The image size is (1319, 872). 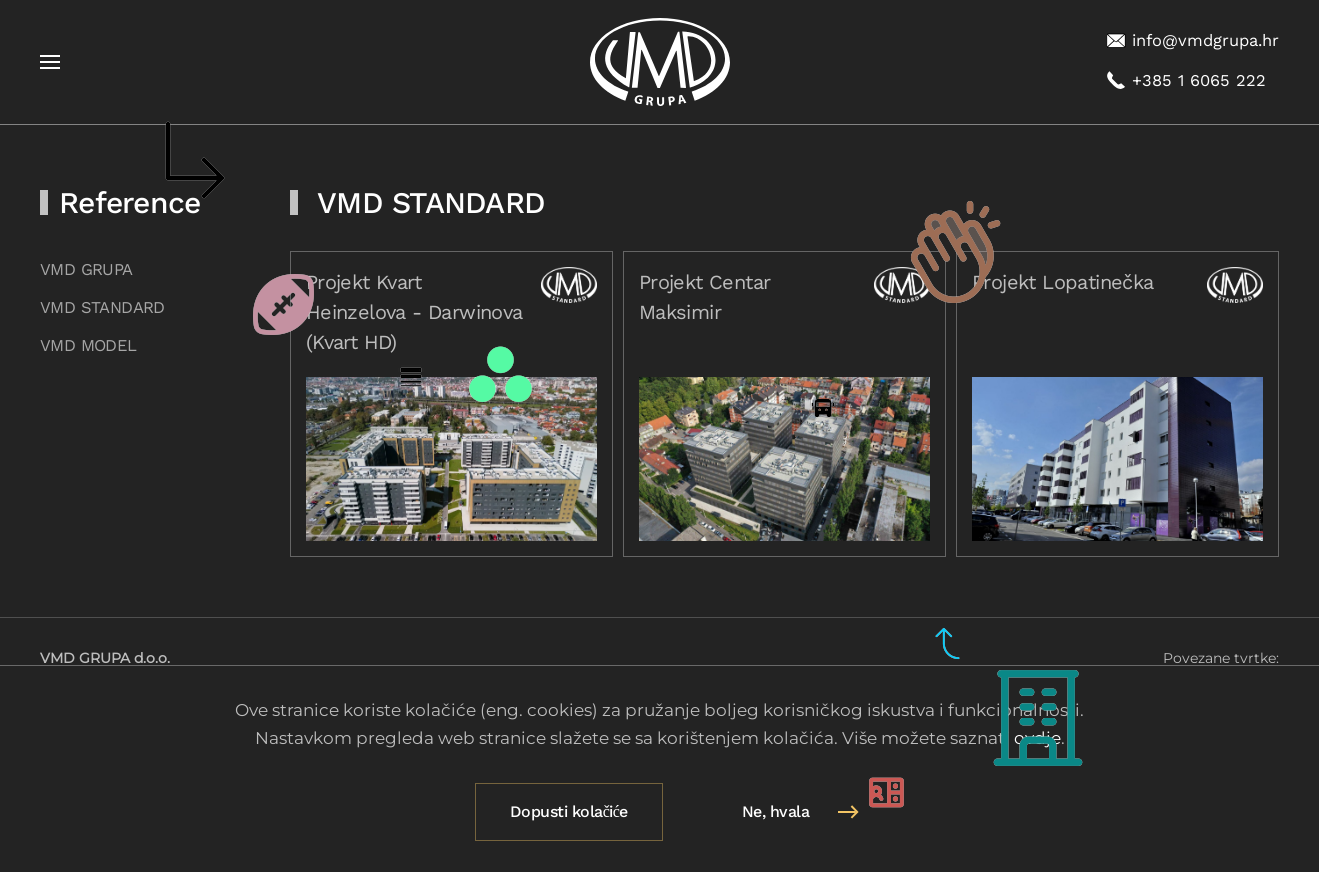 What do you see at coordinates (500, 375) in the screenshot?
I see `view grouped items or collections` at bounding box center [500, 375].